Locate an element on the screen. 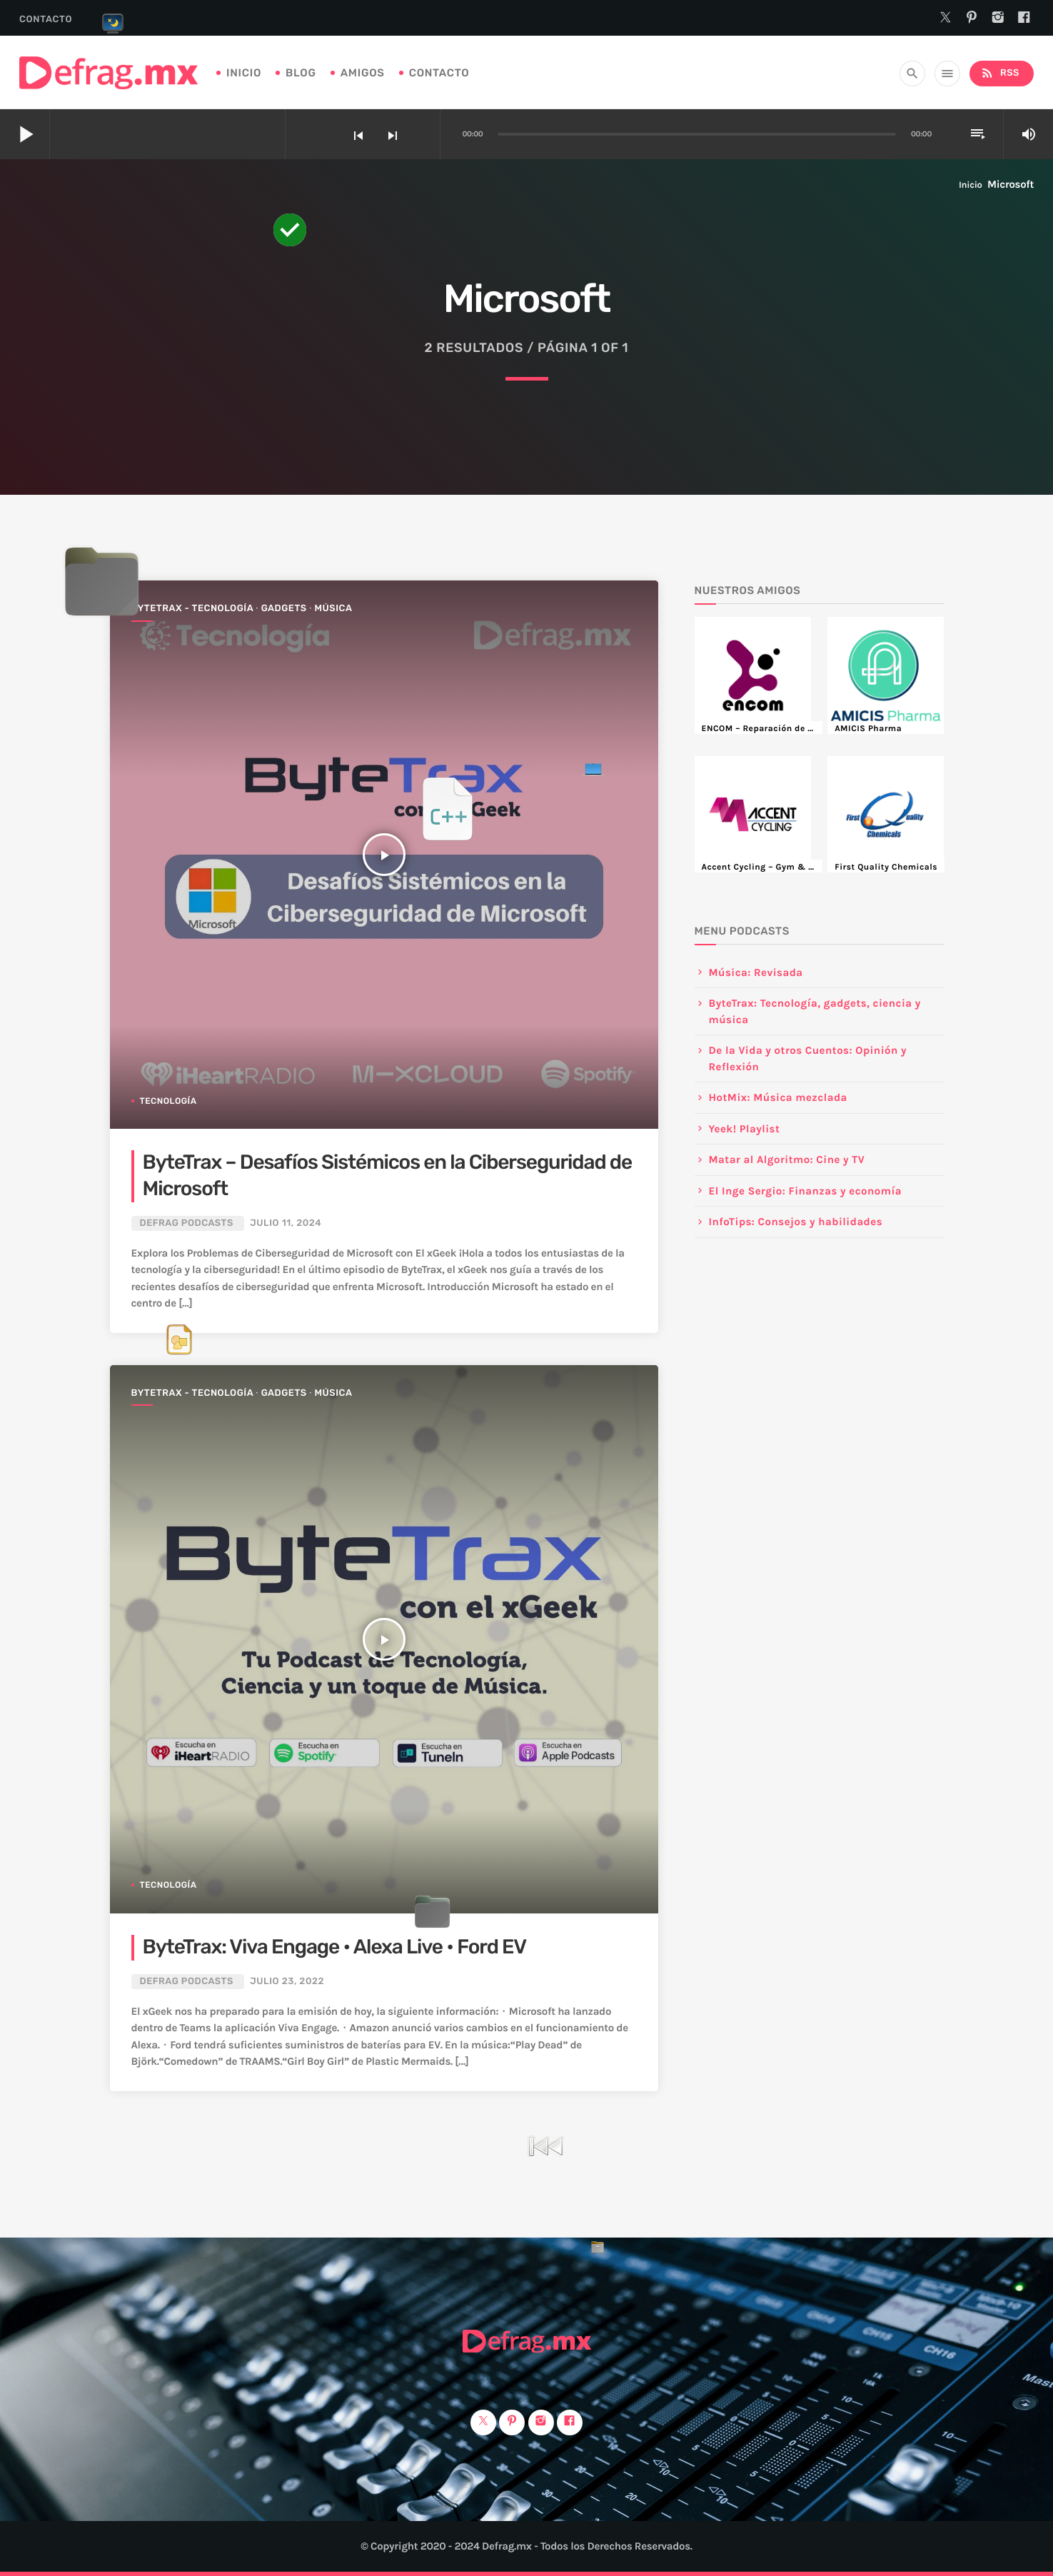 This screenshot has width=1053, height=2576. mark item as complete is located at coordinates (290, 230).